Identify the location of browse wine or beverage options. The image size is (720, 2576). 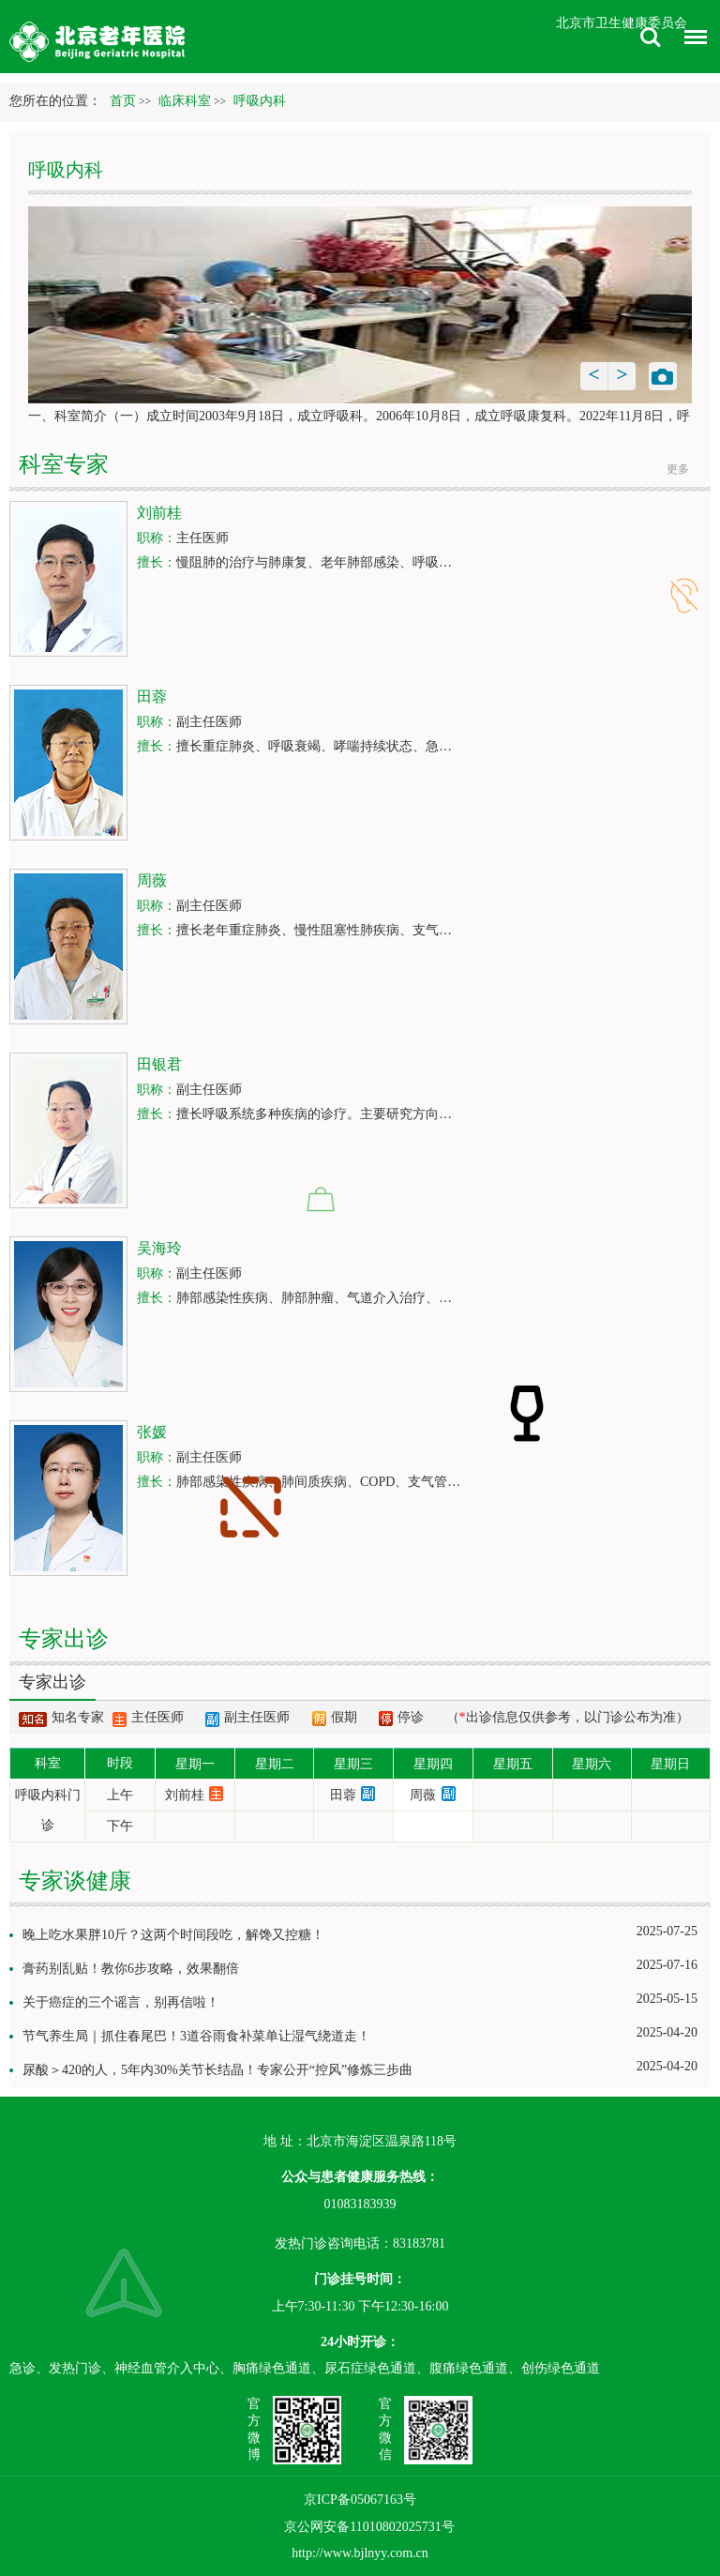
(527, 1412).